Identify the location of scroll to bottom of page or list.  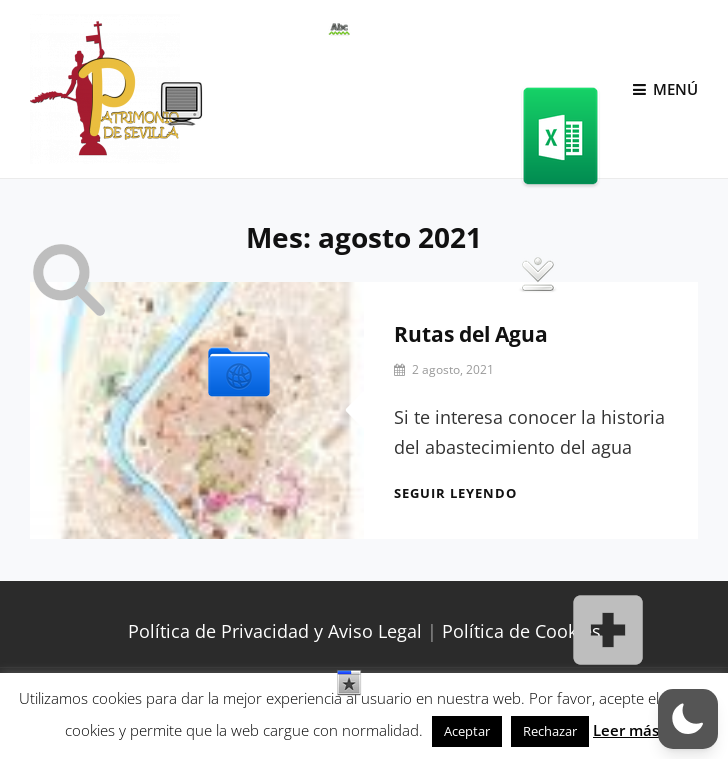
(537, 274).